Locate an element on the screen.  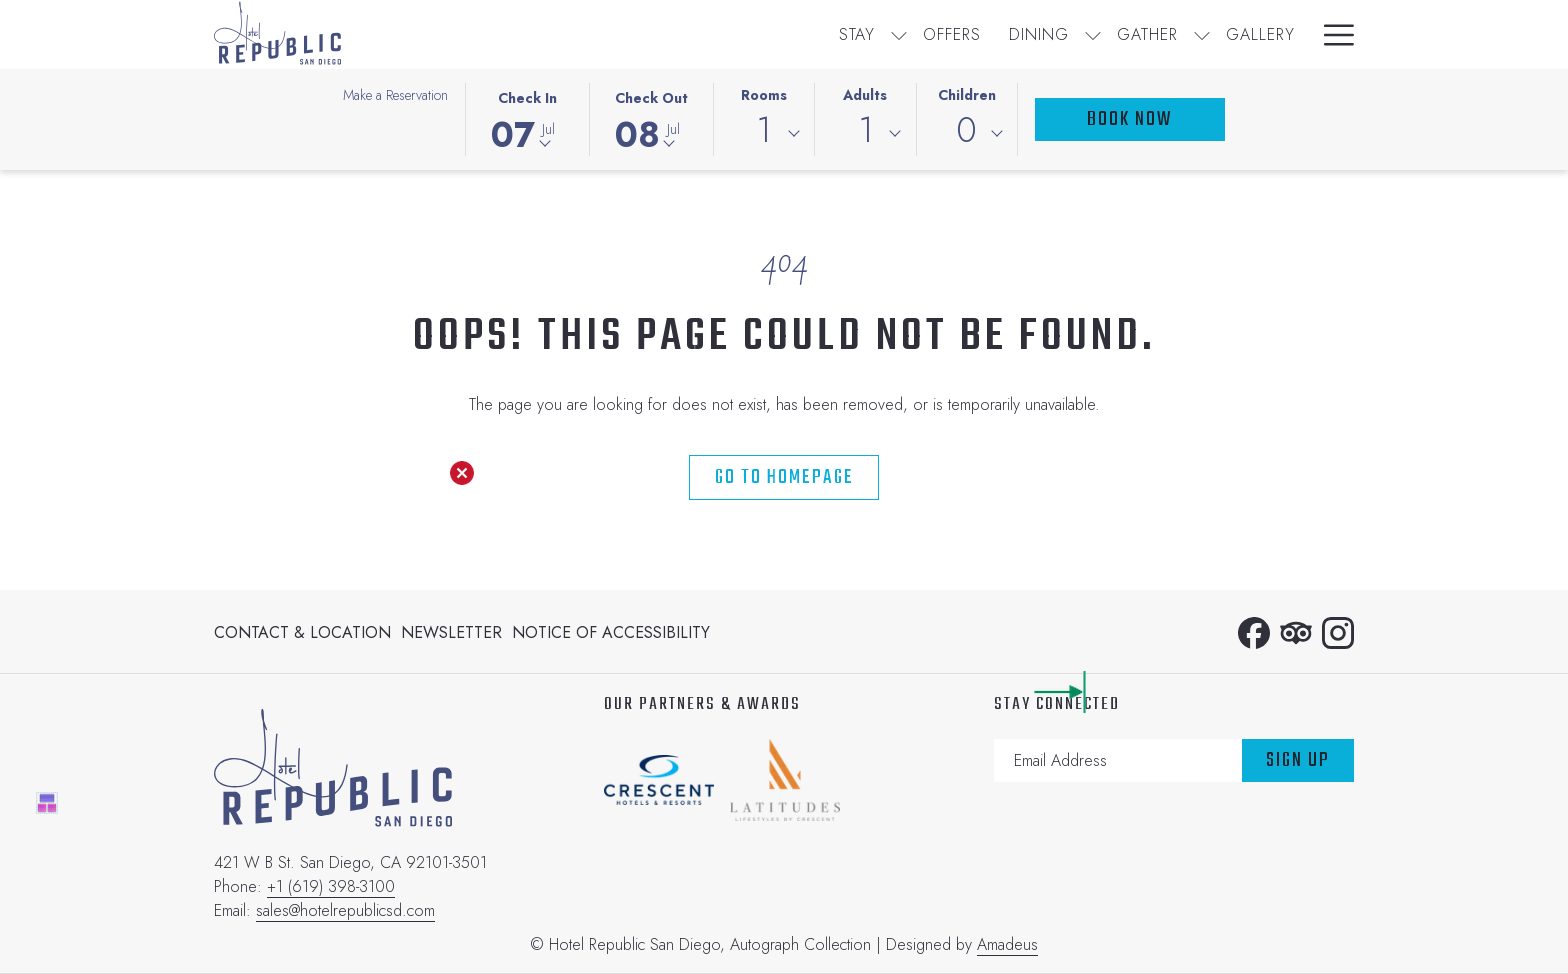
go to the last item in a list or sequence is located at coordinates (1060, 692).